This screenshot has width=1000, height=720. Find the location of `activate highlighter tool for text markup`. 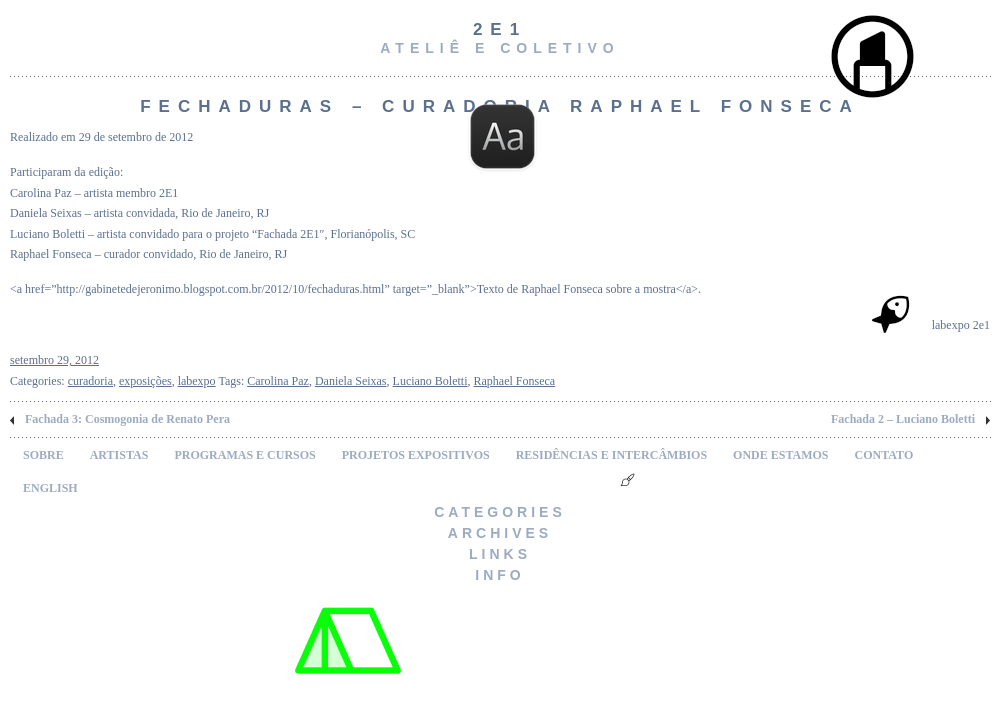

activate highlighter tool for text markup is located at coordinates (872, 56).